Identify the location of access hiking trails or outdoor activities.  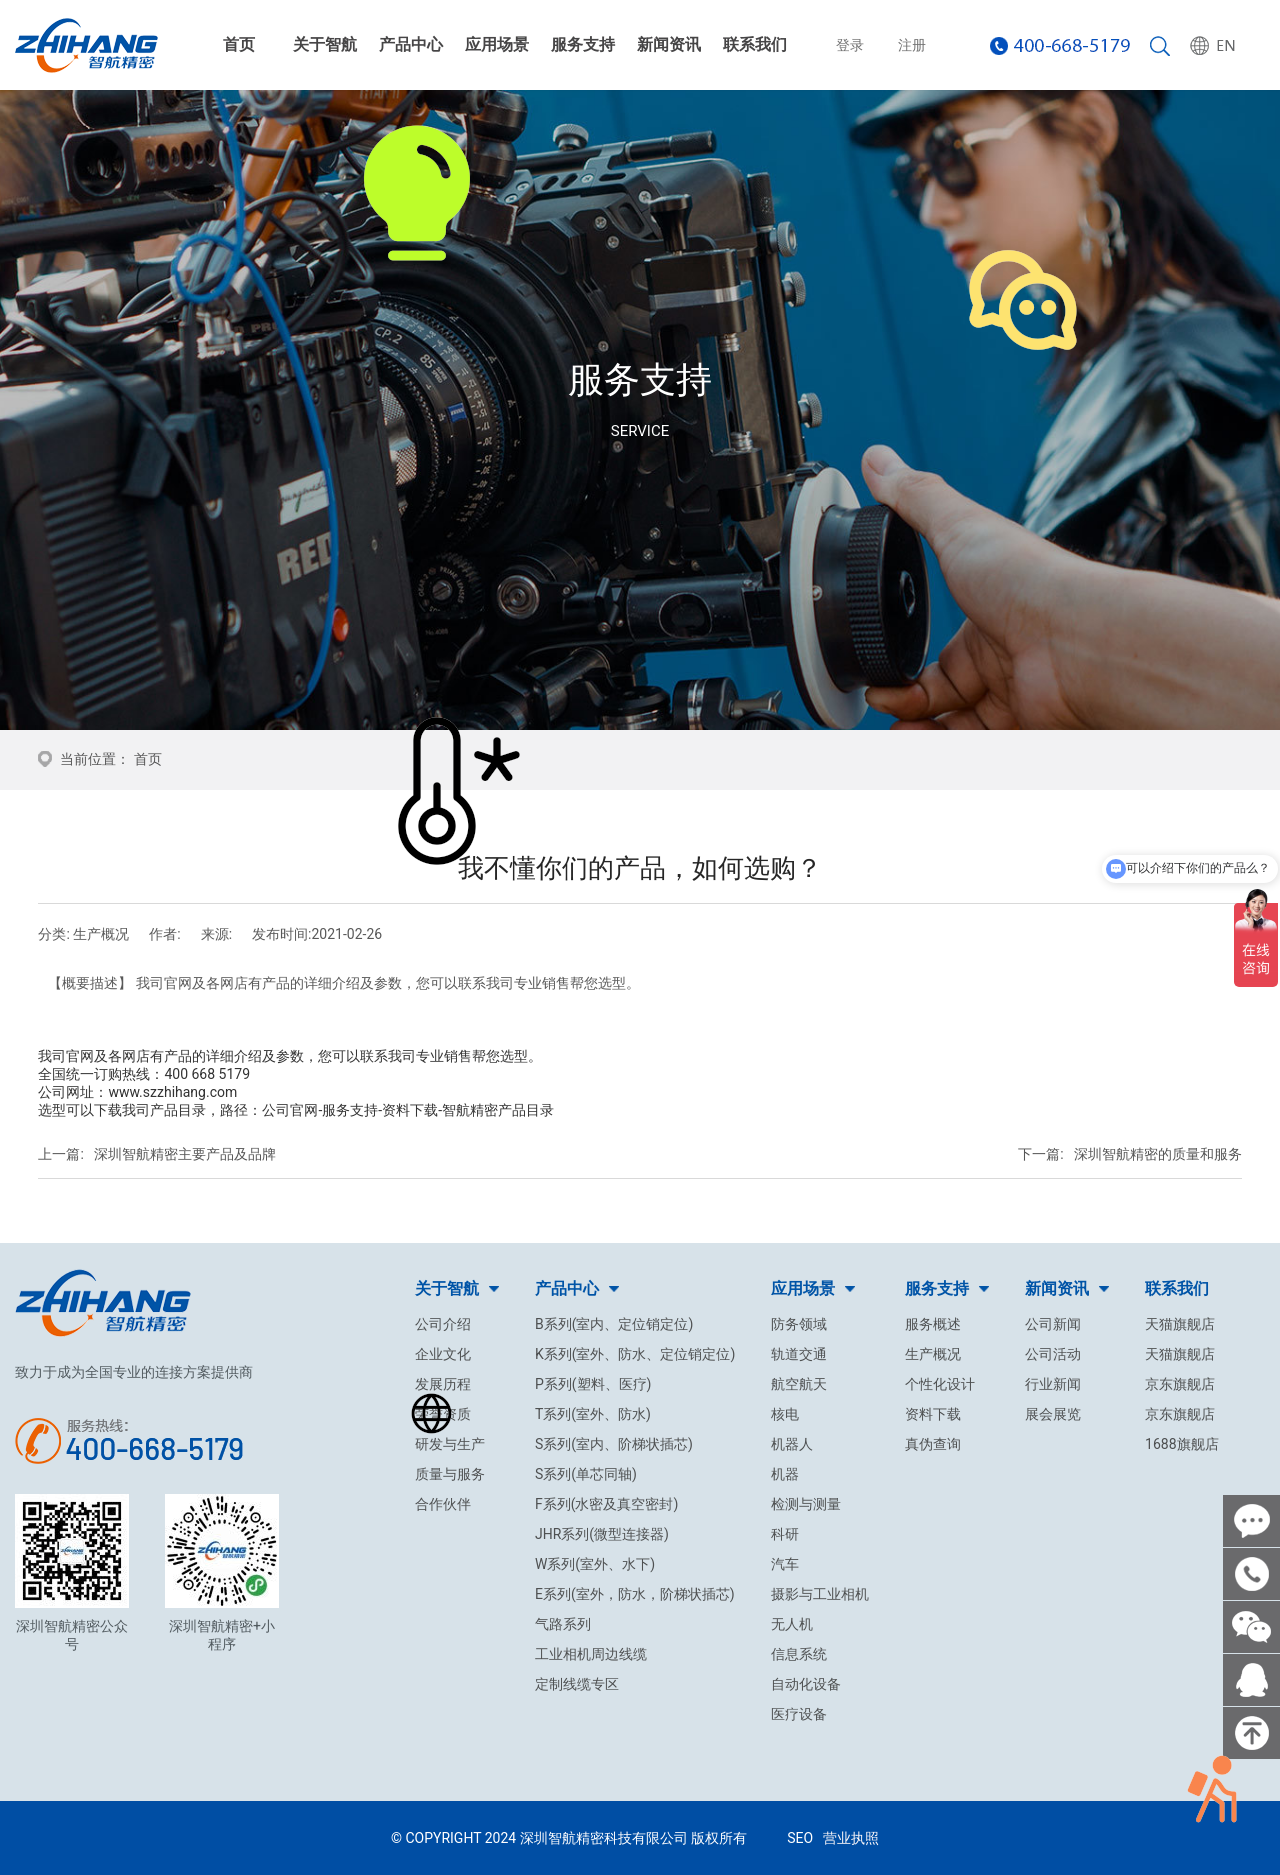
(1215, 1789).